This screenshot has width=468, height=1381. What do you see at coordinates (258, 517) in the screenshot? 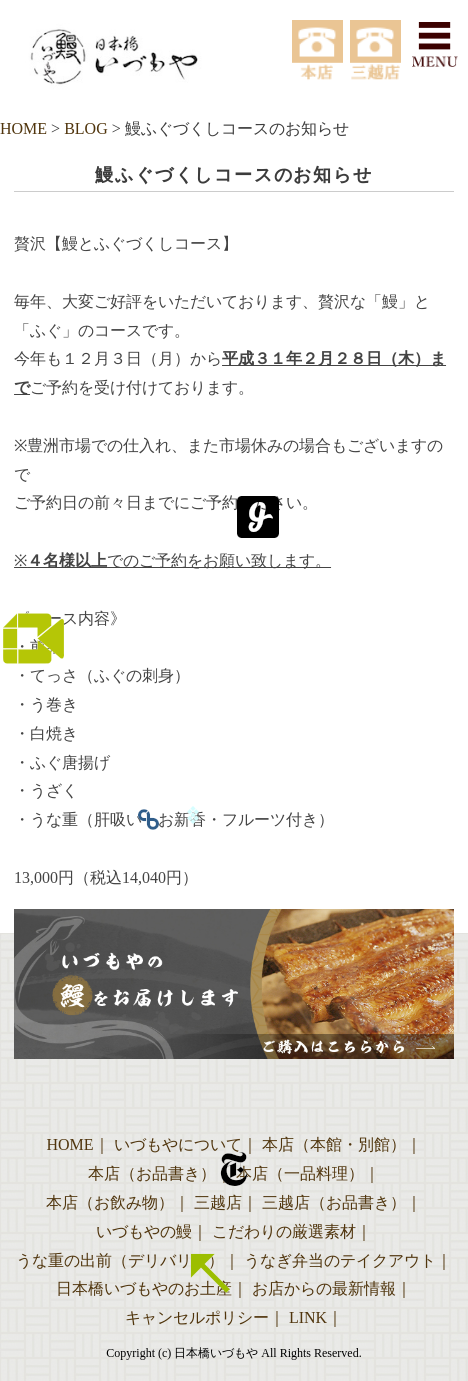
I see `glide app logo` at bounding box center [258, 517].